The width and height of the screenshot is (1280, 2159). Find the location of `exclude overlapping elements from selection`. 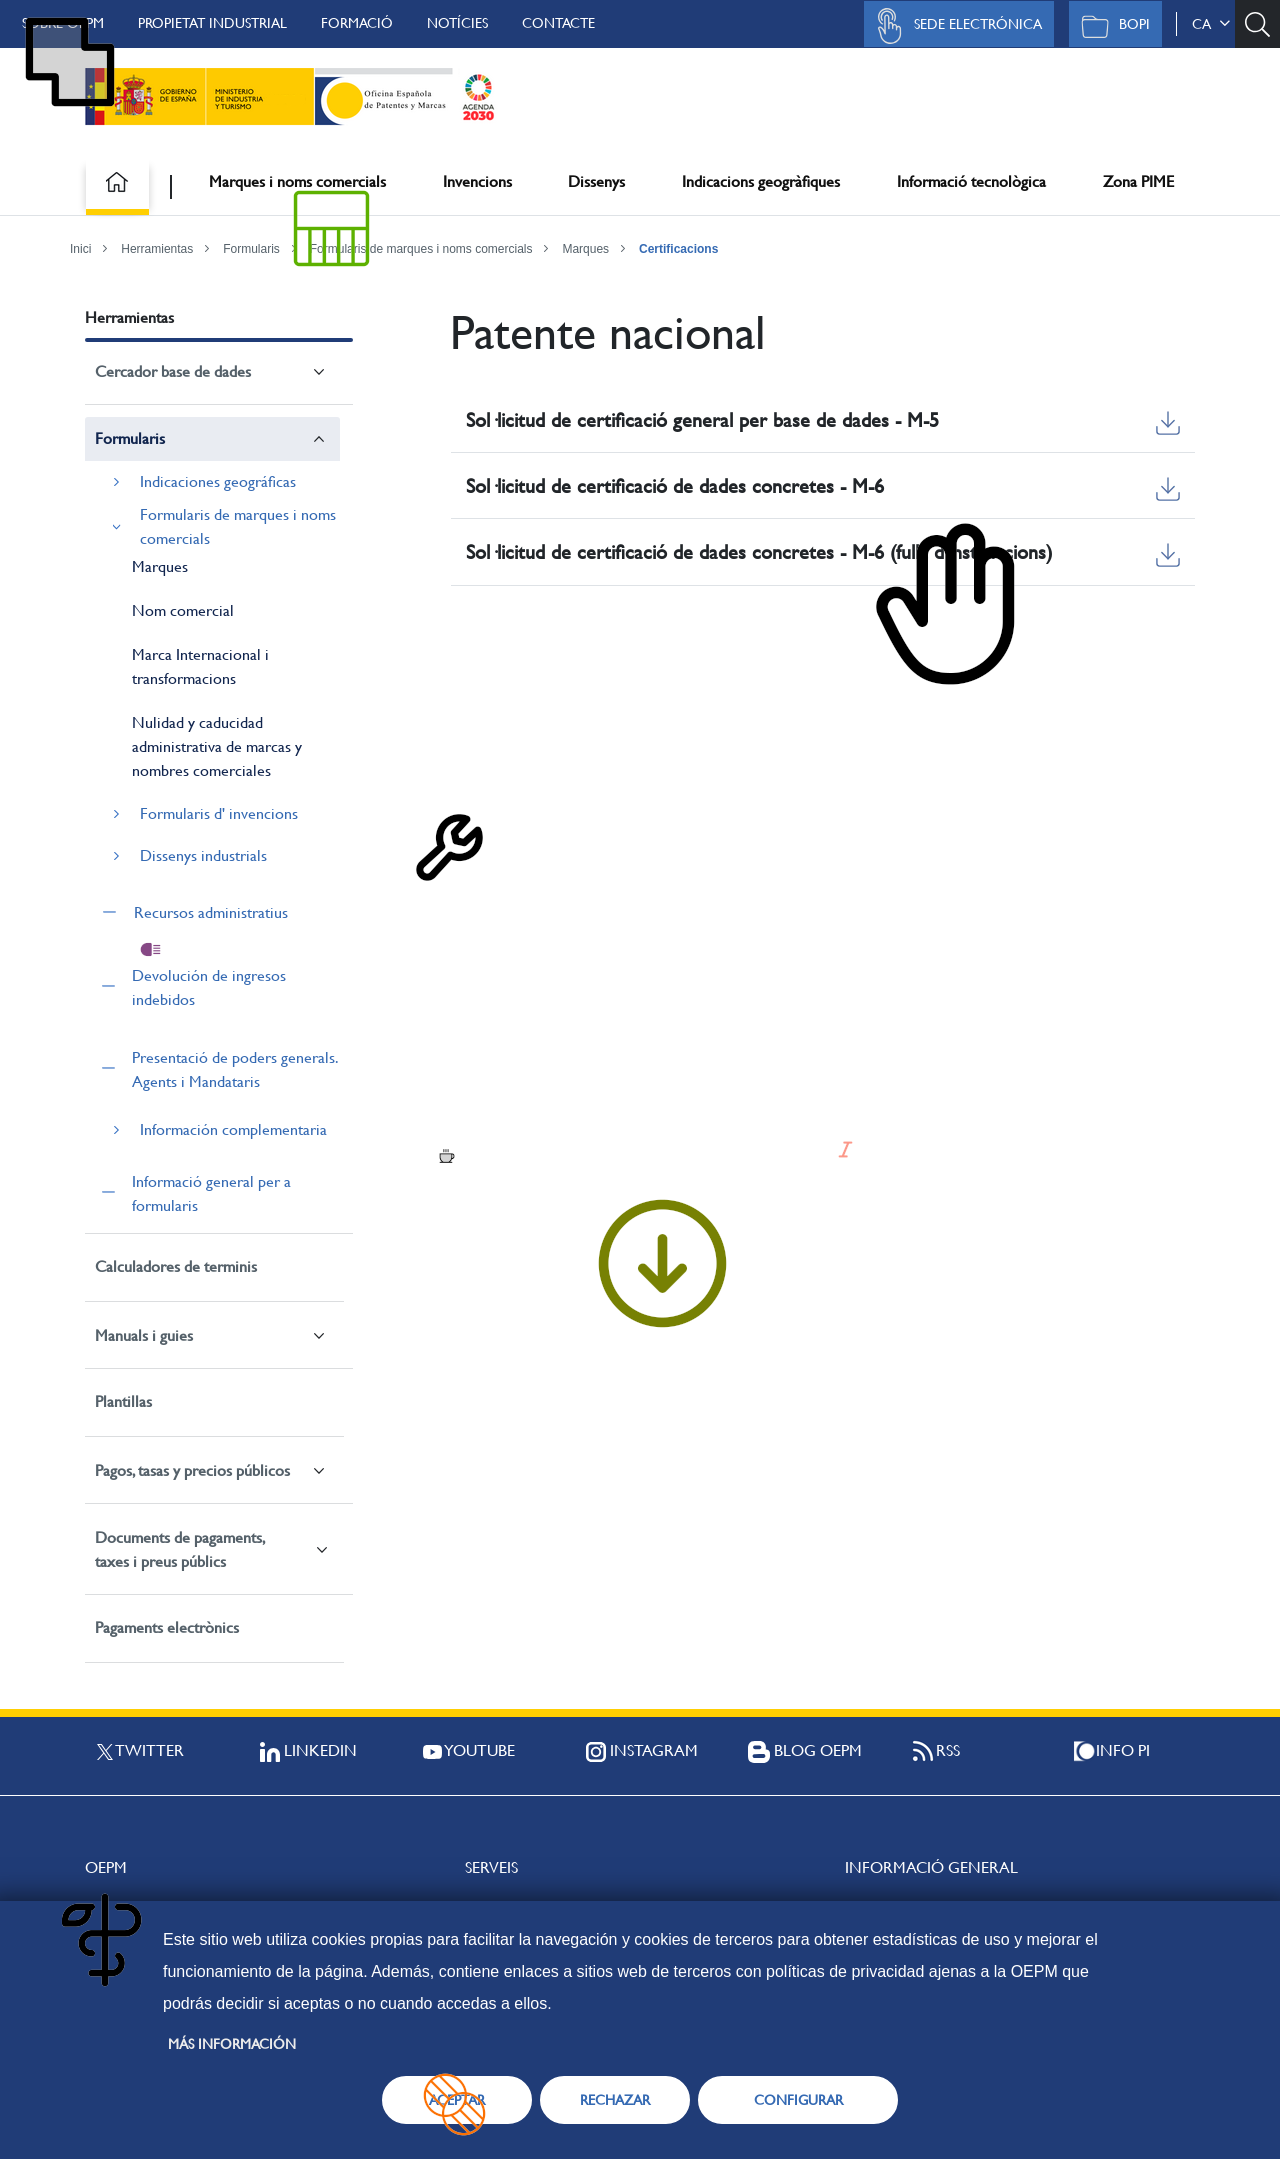

exclude overlapping elements from selection is located at coordinates (454, 2104).